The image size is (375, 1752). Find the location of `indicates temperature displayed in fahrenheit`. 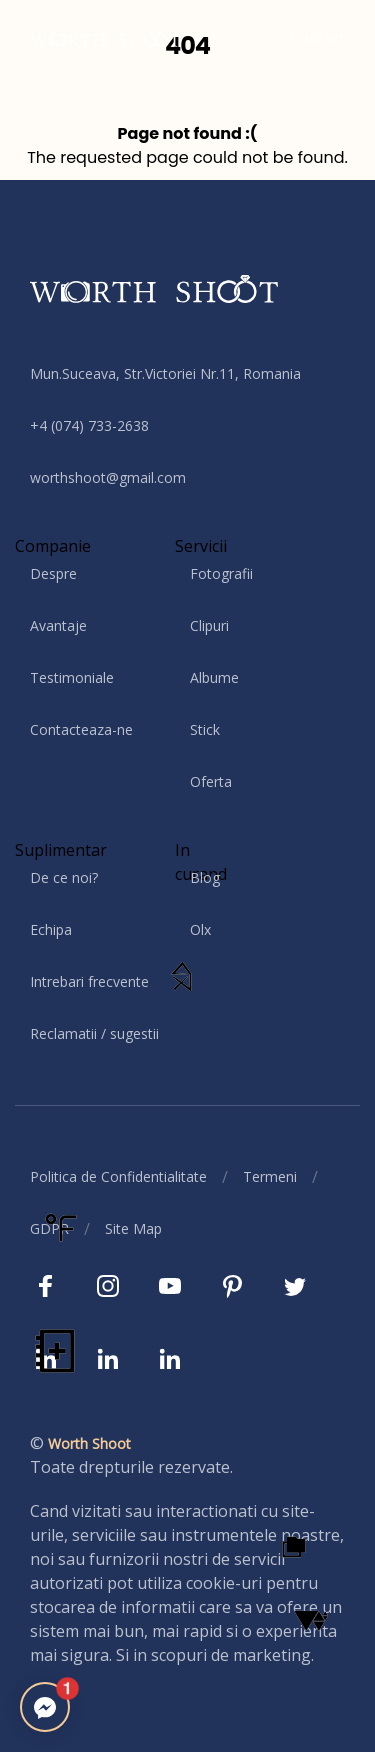

indicates temperature displayed in fahrenheit is located at coordinates (62, 1227).